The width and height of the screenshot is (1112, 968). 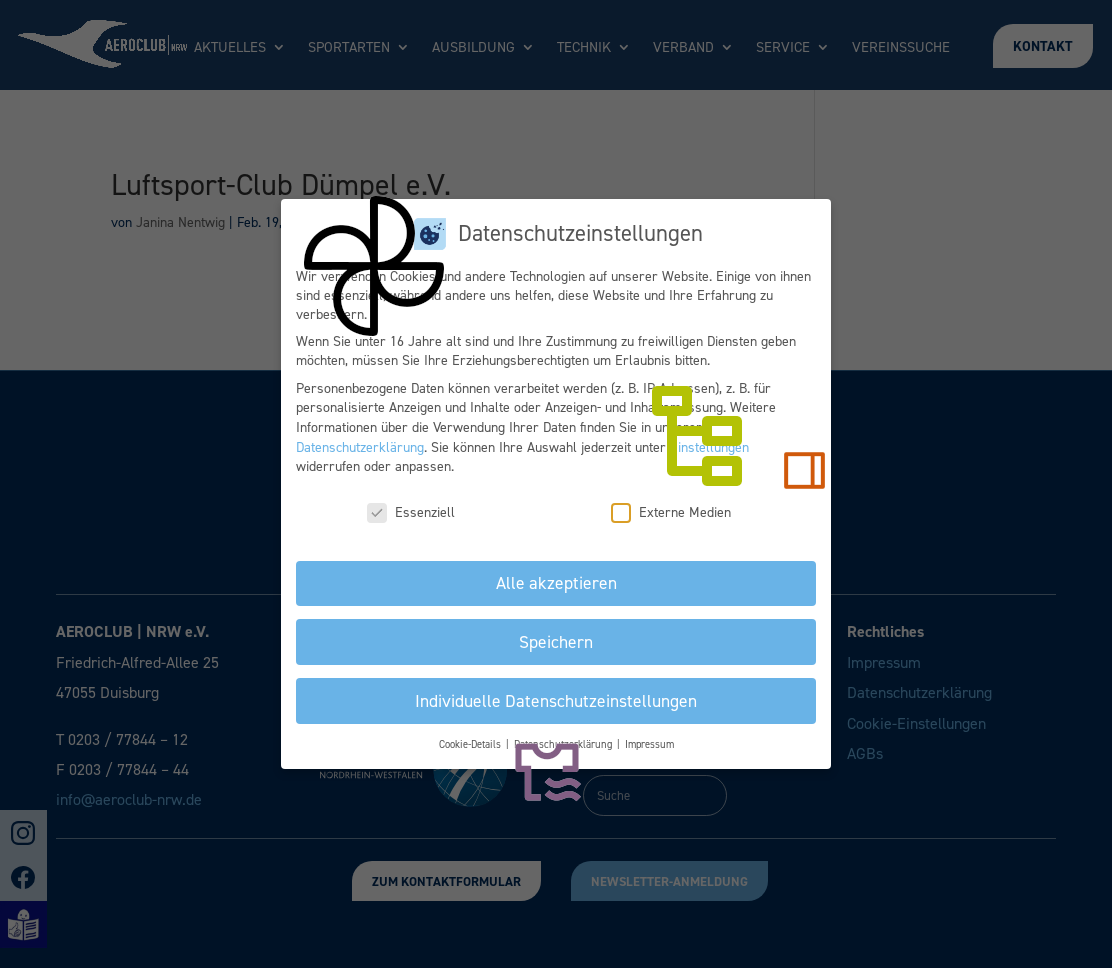 What do you see at coordinates (697, 436) in the screenshot?
I see `view hierarchical structure or organization chart` at bounding box center [697, 436].